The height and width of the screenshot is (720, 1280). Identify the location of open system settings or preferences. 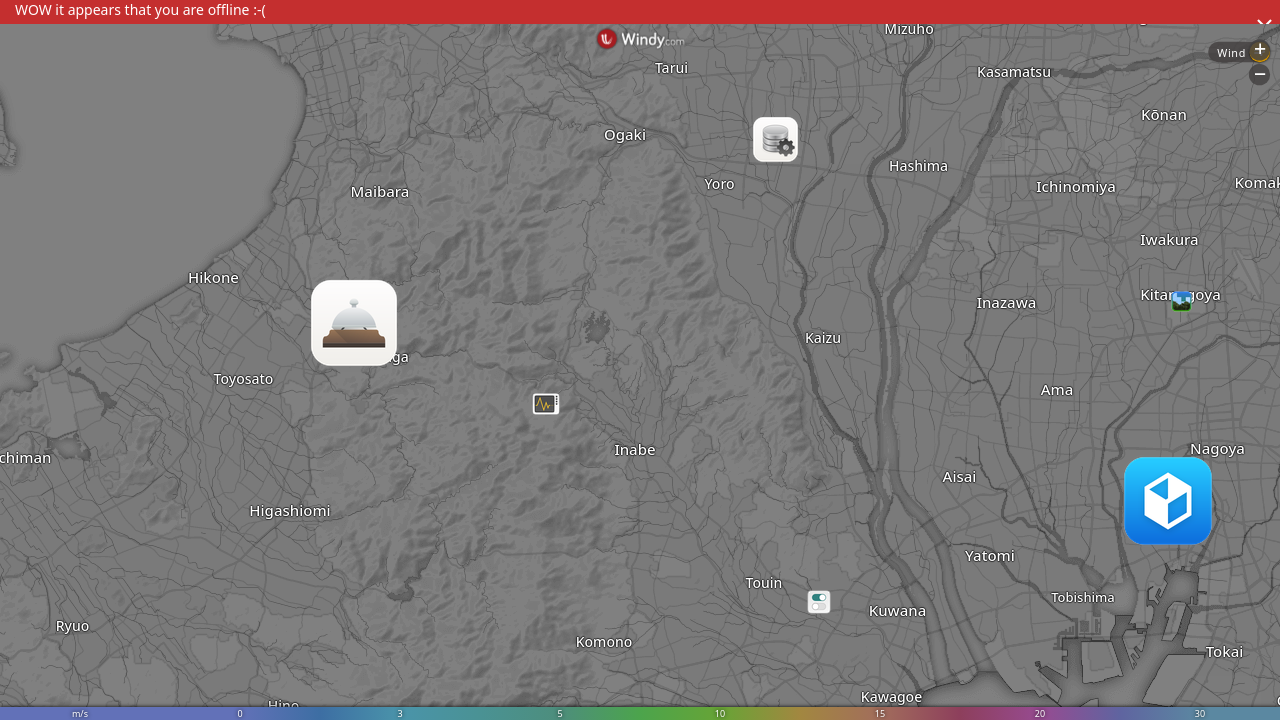
(819, 602).